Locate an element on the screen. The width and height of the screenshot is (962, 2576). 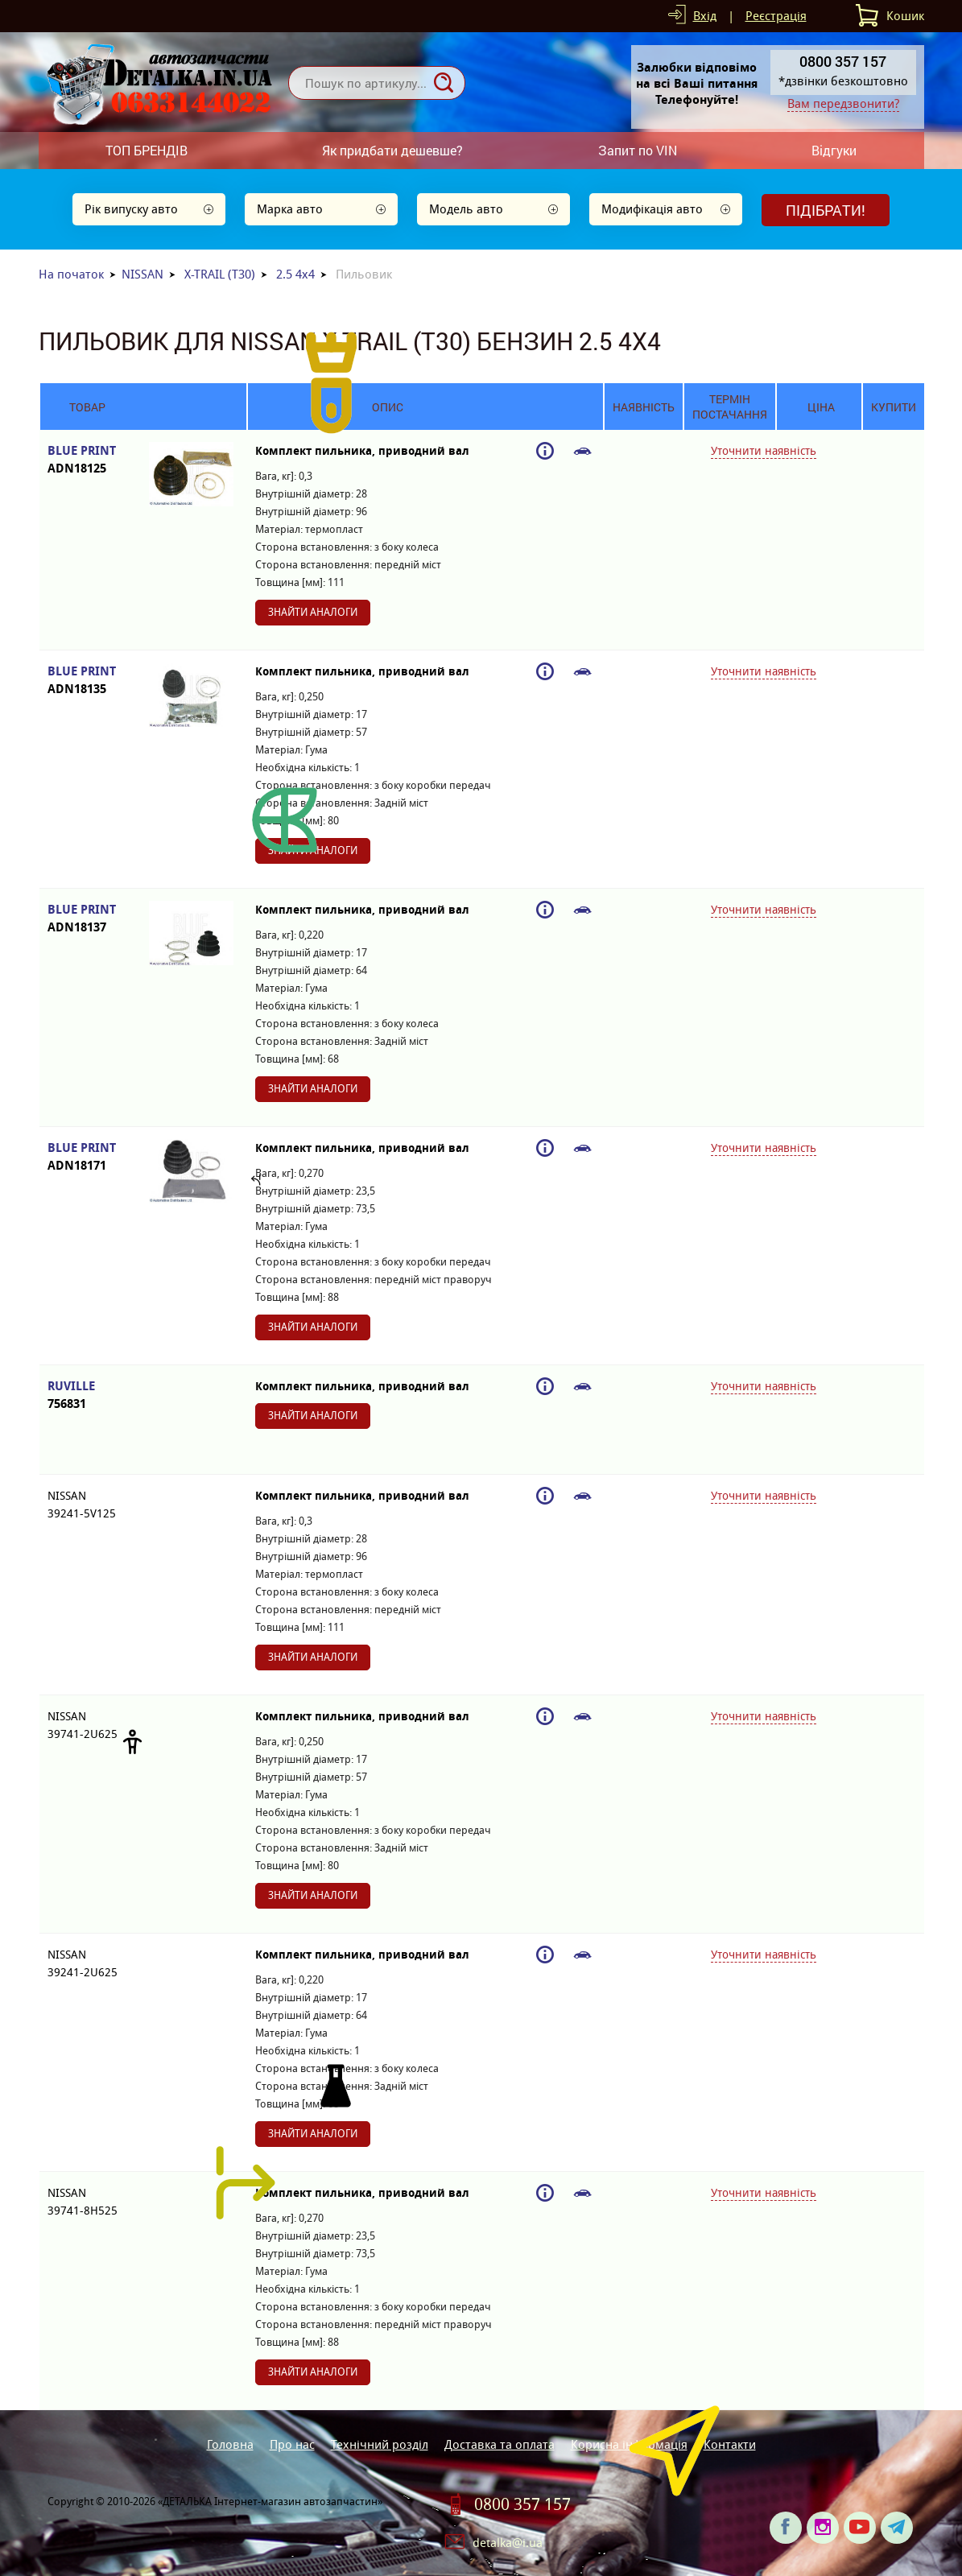
take the next right turn is located at coordinates (242, 2182).